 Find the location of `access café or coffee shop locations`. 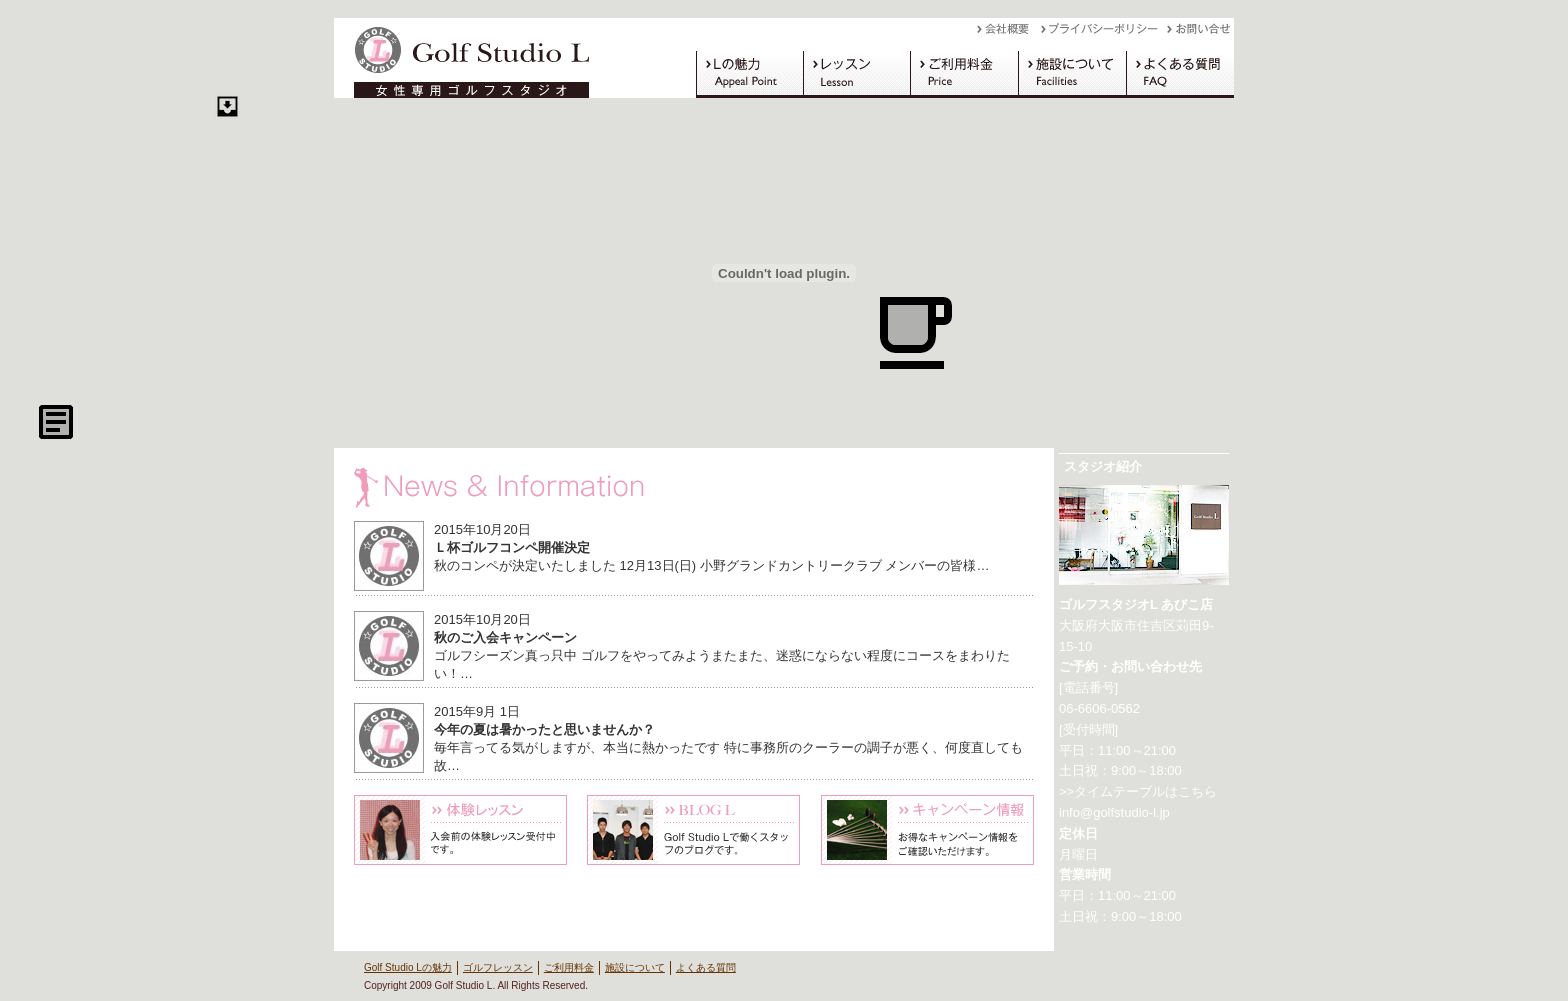

access café or coffee shop locations is located at coordinates (912, 333).